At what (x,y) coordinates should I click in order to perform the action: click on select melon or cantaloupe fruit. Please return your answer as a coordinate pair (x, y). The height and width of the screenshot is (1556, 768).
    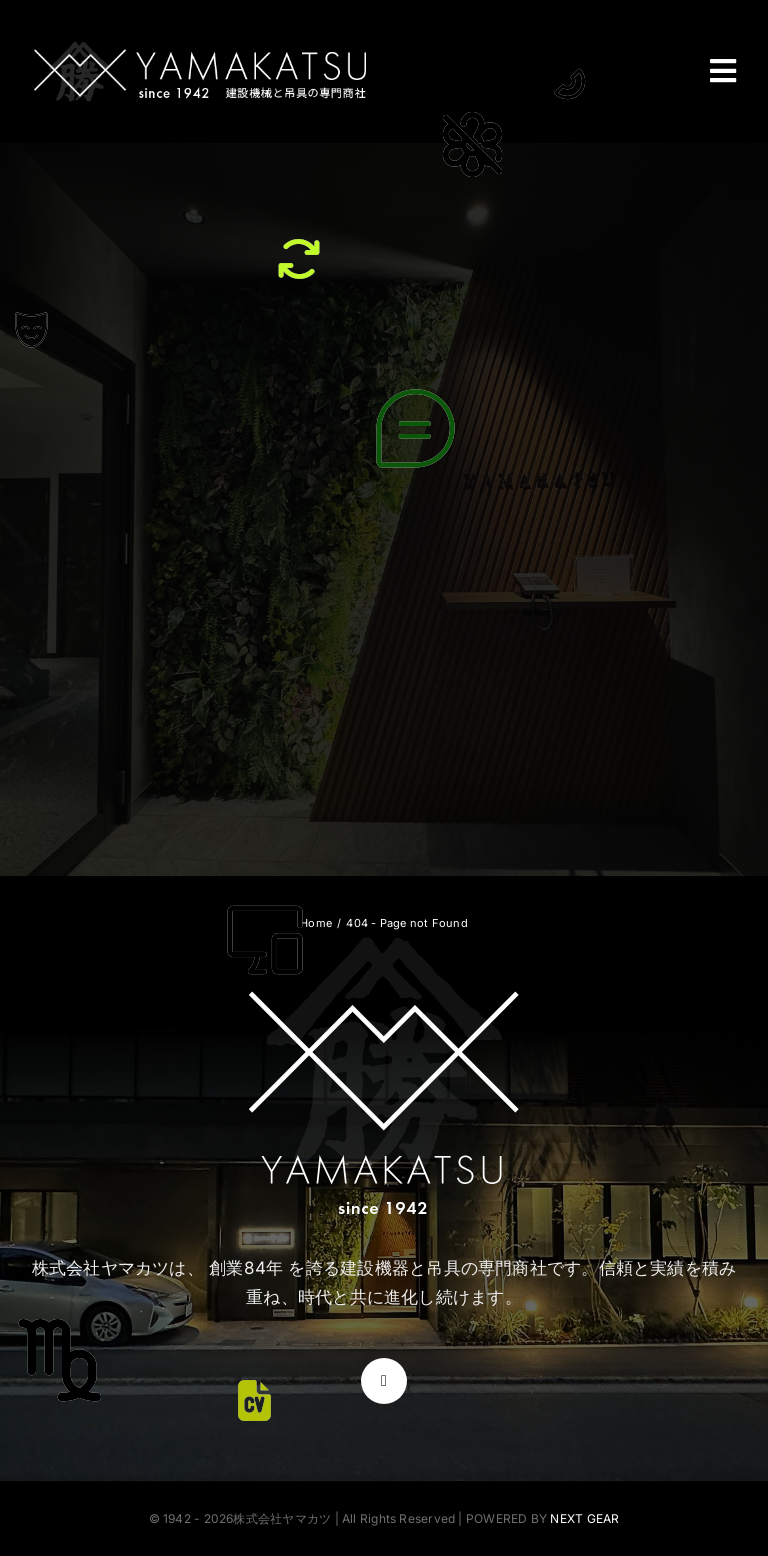
    Looking at the image, I should click on (570, 84).